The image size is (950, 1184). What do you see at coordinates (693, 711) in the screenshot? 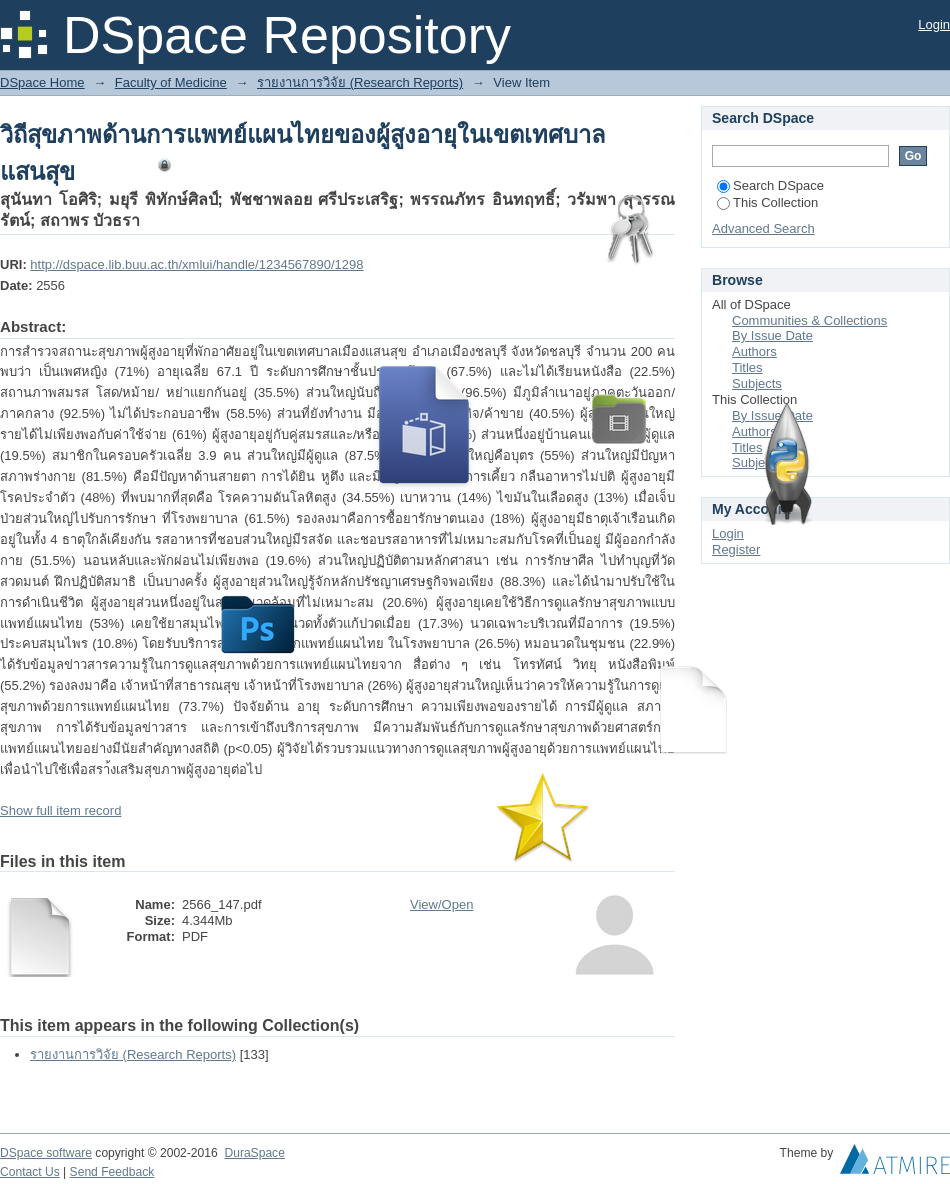
I see `a generic file or document` at bounding box center [693, 711].